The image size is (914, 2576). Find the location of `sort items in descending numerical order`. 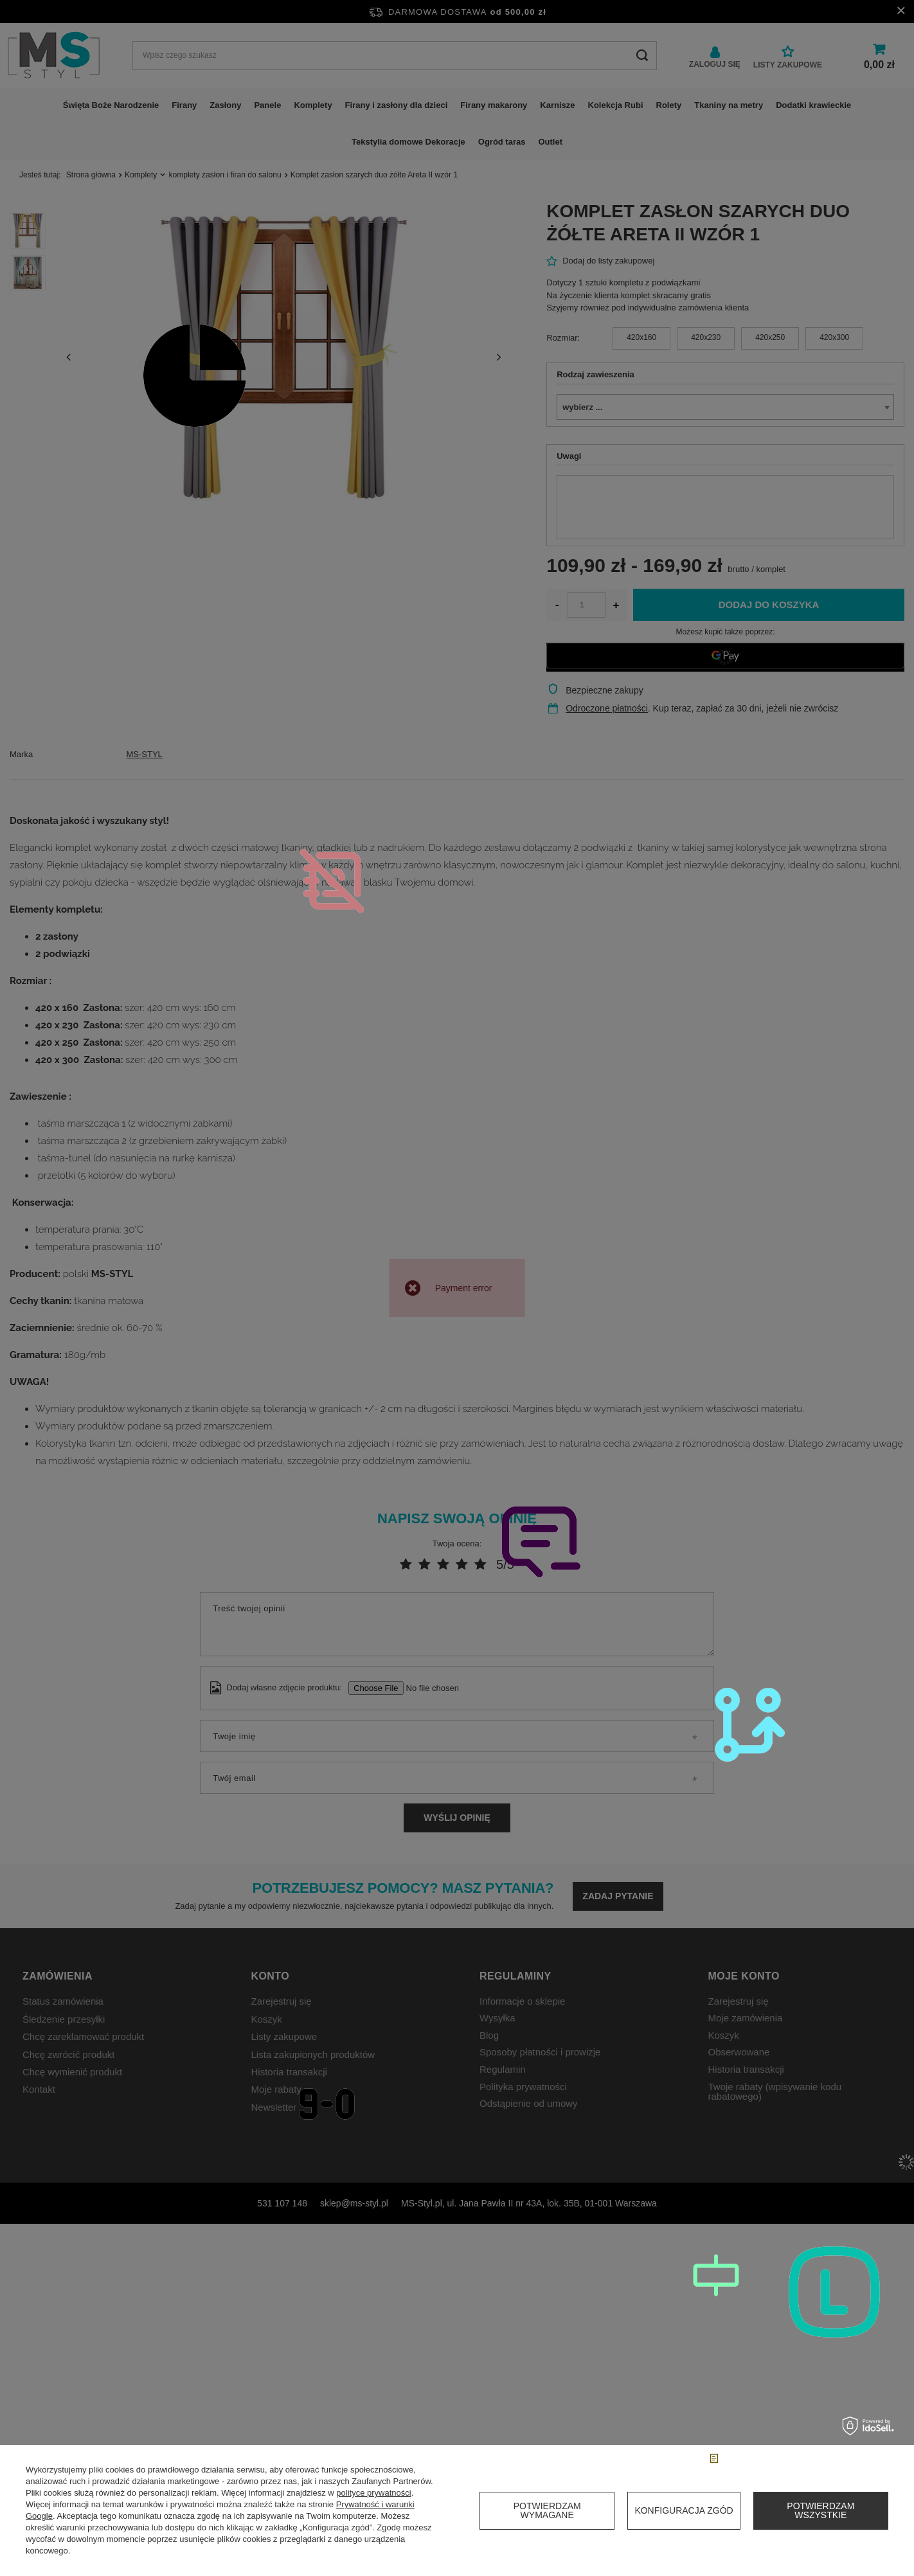

sort items in descending numerical order is located at coordinates (327, 2104).